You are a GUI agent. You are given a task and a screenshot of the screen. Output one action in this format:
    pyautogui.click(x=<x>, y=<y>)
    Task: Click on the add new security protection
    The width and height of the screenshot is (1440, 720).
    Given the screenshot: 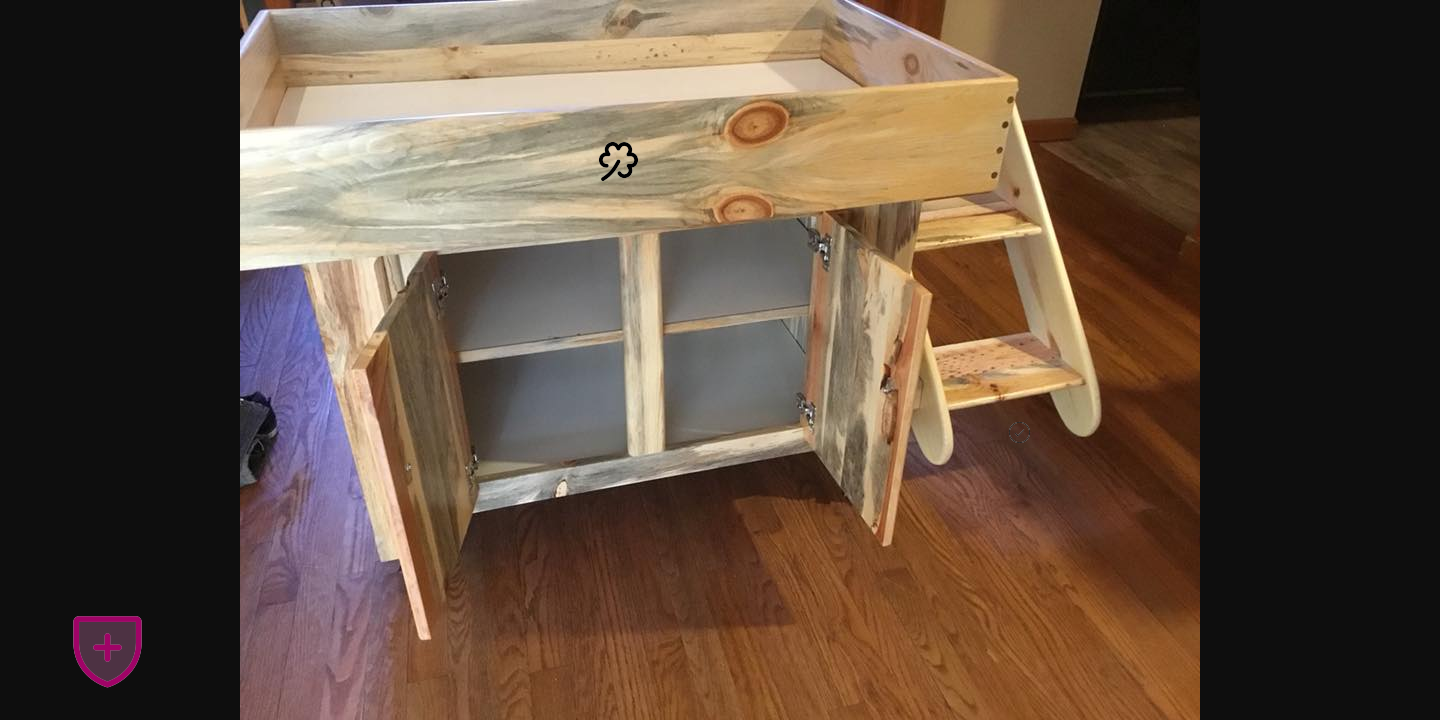 What is the action you would take?
    pyautogui.click(x=107, y=647)
    